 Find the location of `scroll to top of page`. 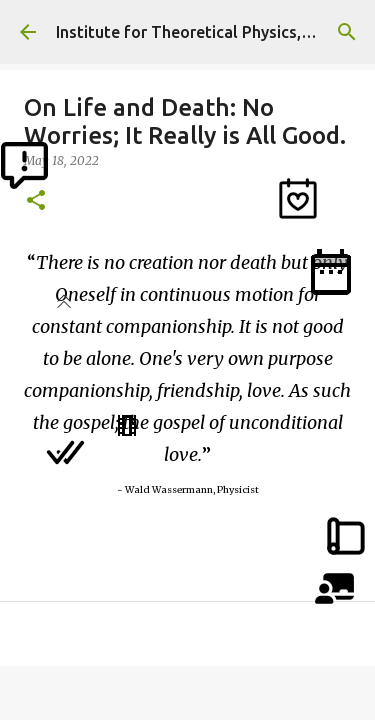

scroll to top of page is located at coordinates (64, 302).